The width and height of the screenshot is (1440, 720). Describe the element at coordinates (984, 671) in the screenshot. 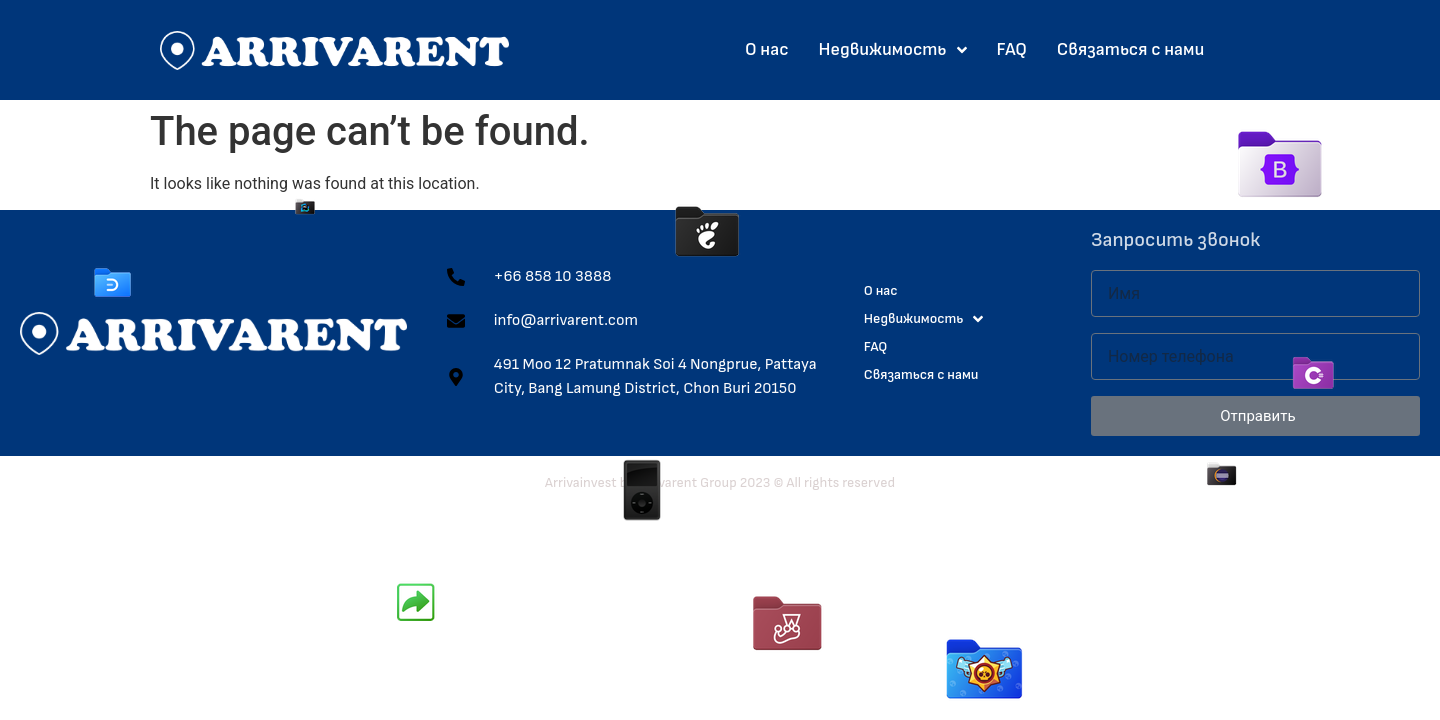

I see `open brawl stars game files folder` at that location.